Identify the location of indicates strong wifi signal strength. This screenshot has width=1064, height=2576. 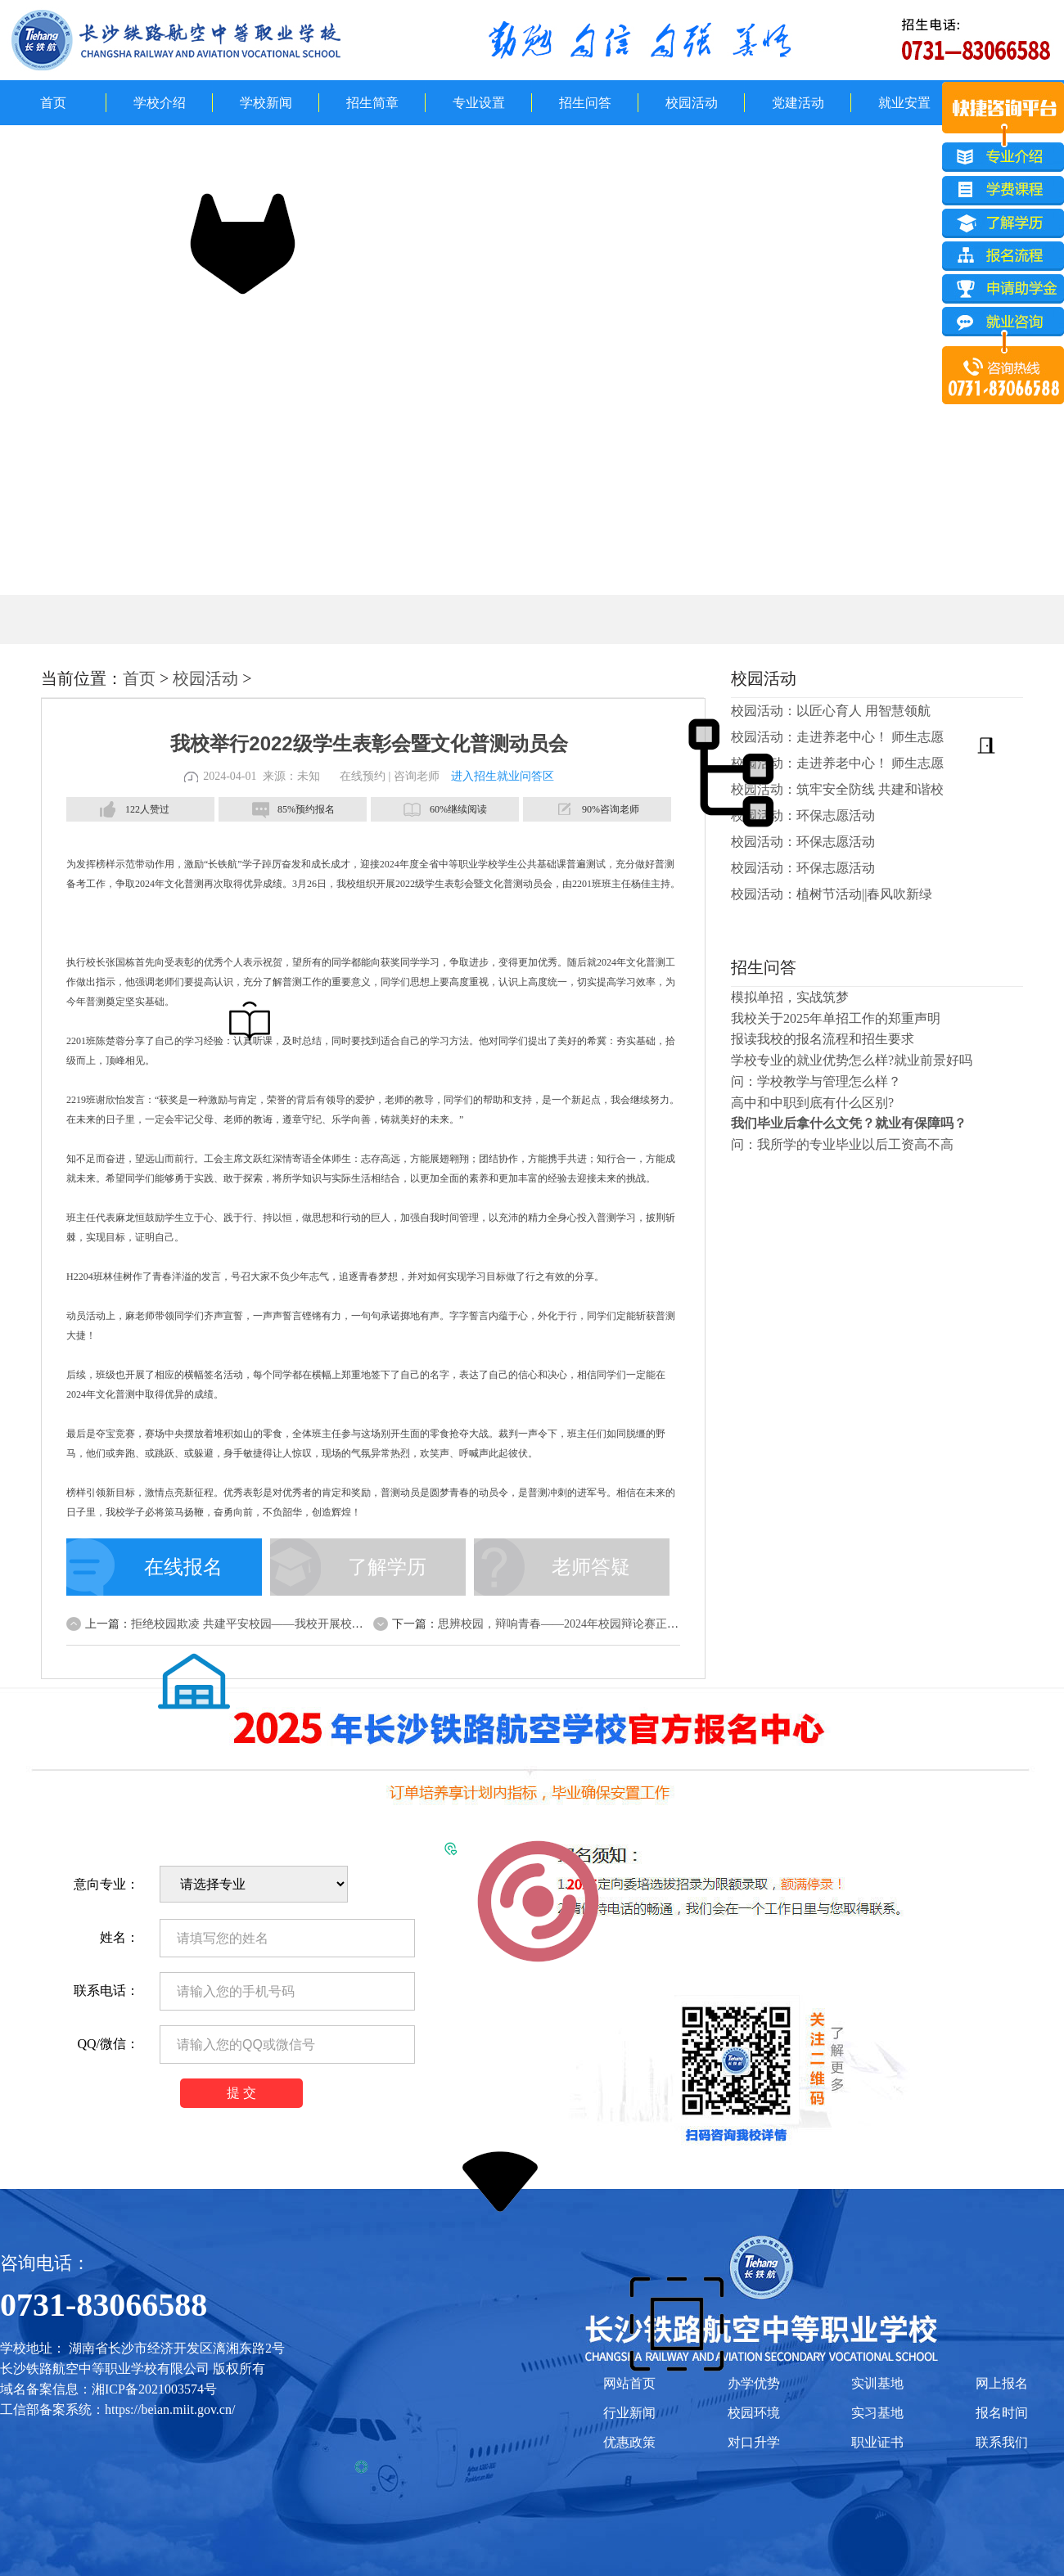
(500, 2182).